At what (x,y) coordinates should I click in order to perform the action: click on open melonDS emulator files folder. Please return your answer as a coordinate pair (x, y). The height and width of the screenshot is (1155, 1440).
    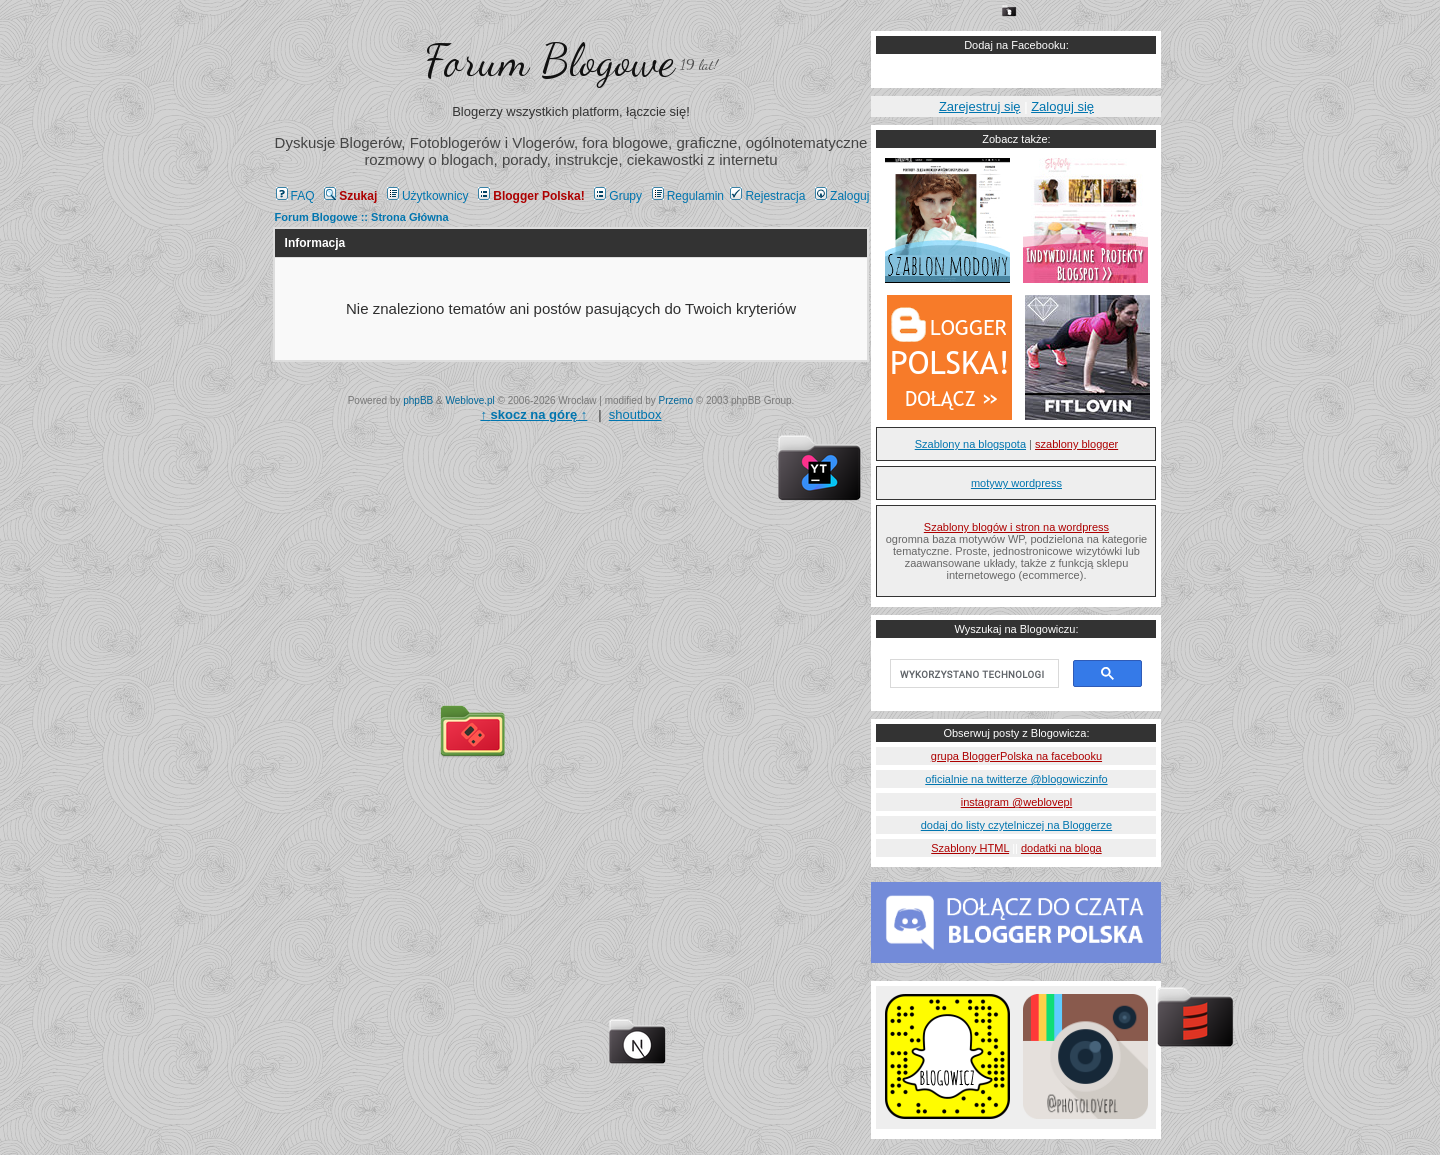
    Looking at the image, I should click on (472, 732).